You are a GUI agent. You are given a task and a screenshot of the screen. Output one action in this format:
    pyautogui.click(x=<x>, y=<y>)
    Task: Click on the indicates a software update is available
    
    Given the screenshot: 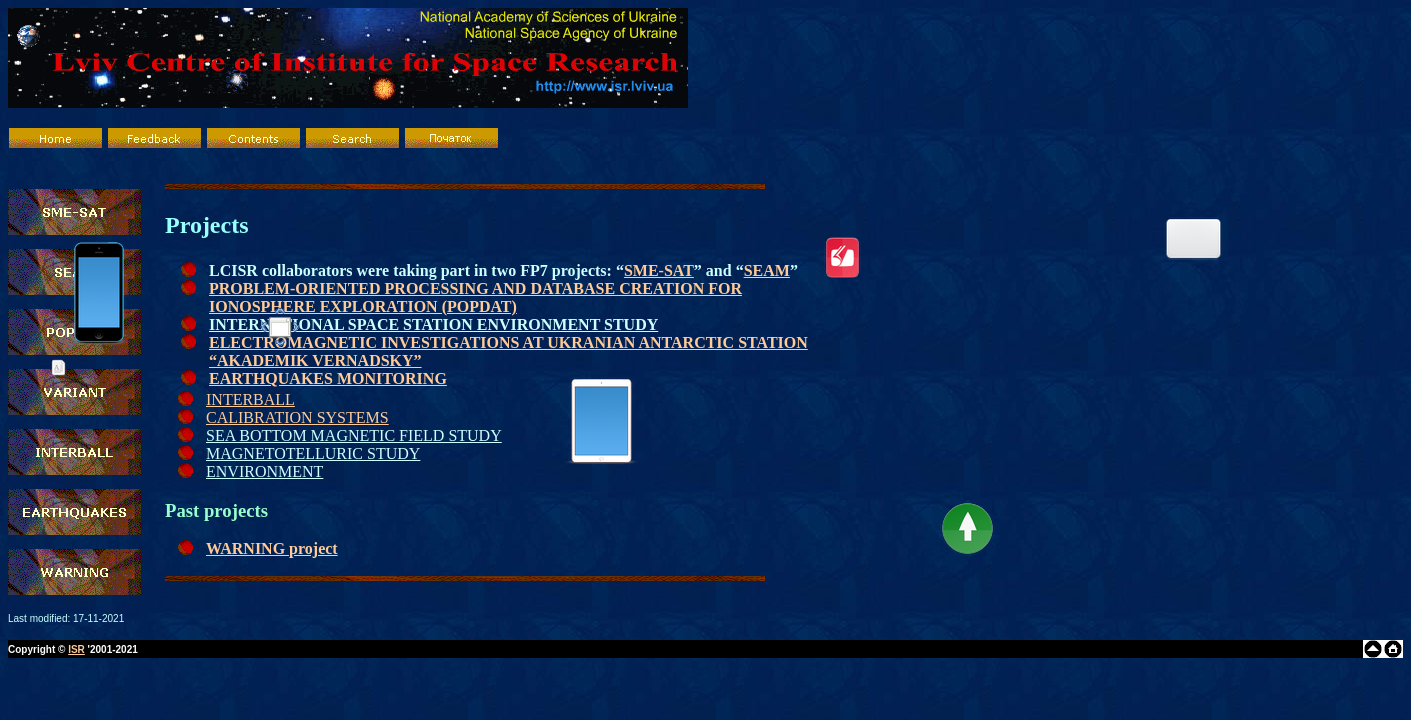 What is the action you would take?
    pyautogui.click(x=967, y=528)
    